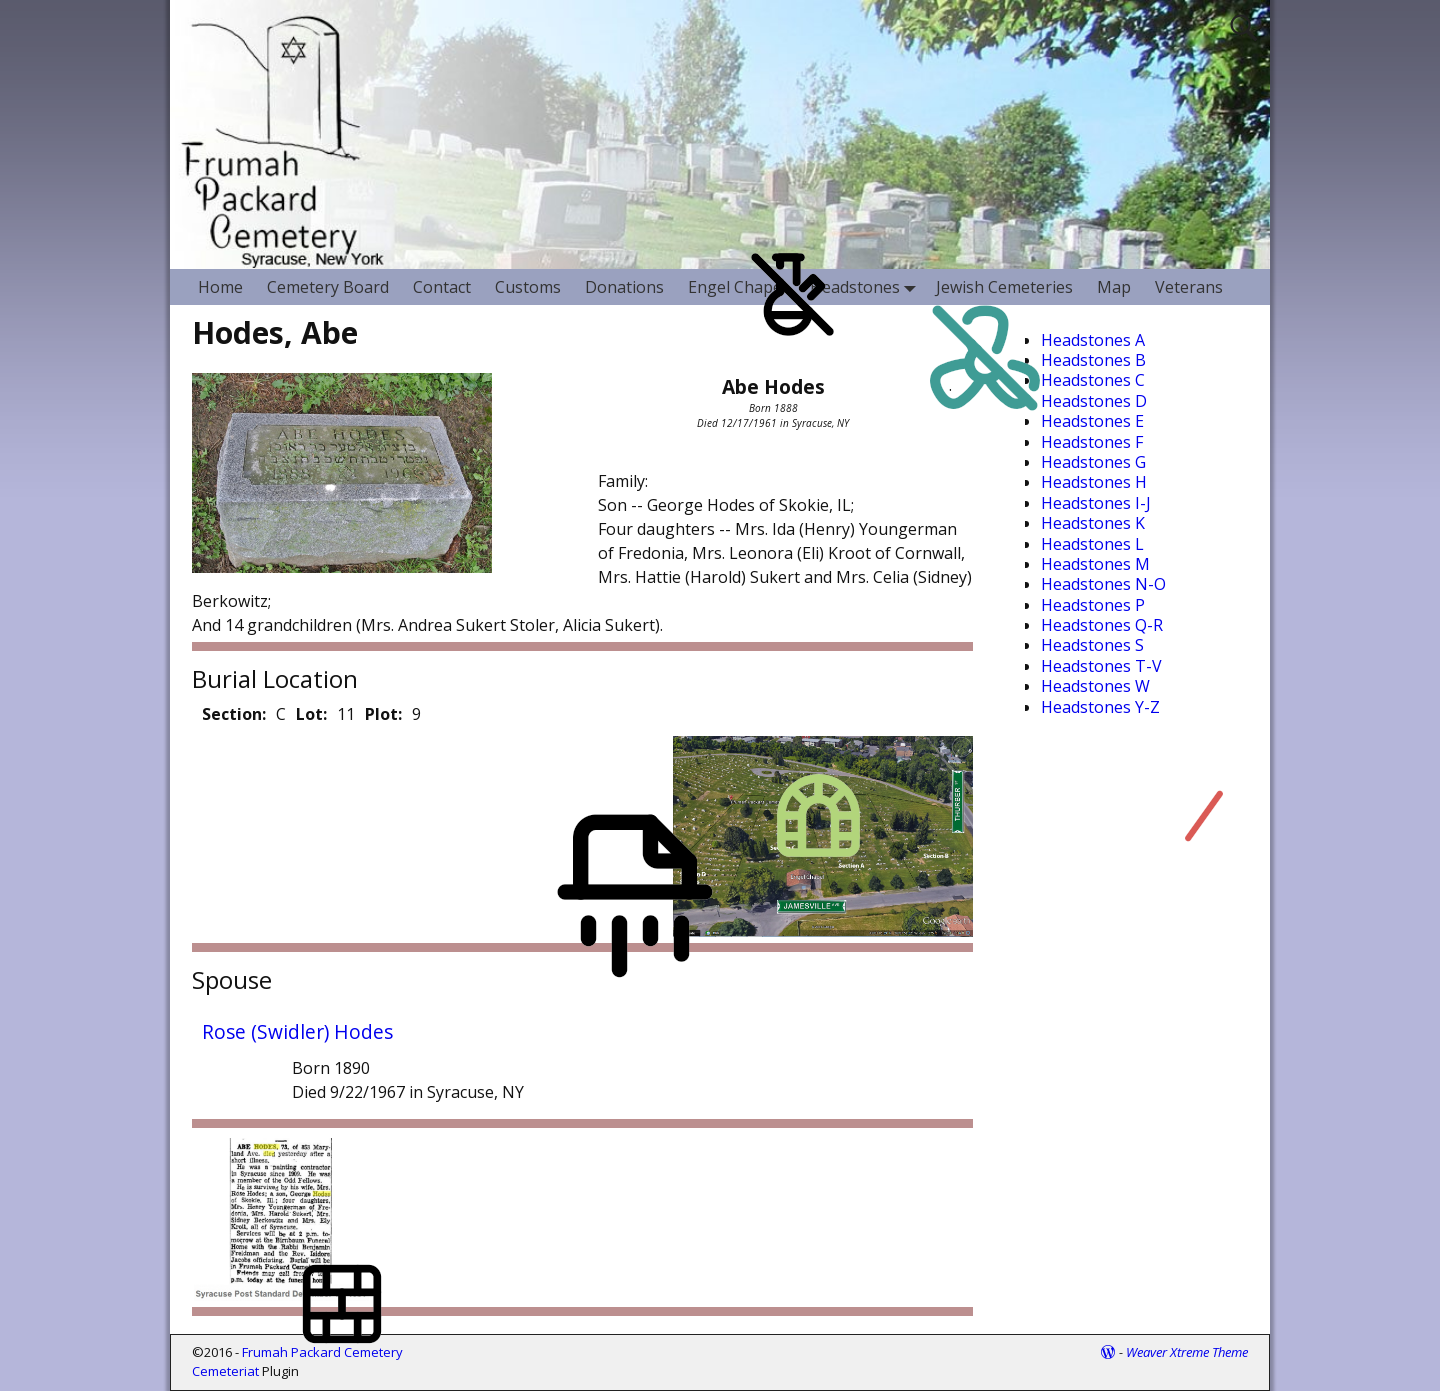 This screenshot has width=1440, height=1391. I want to click on disable propeller or fan function, so click(985, 358).